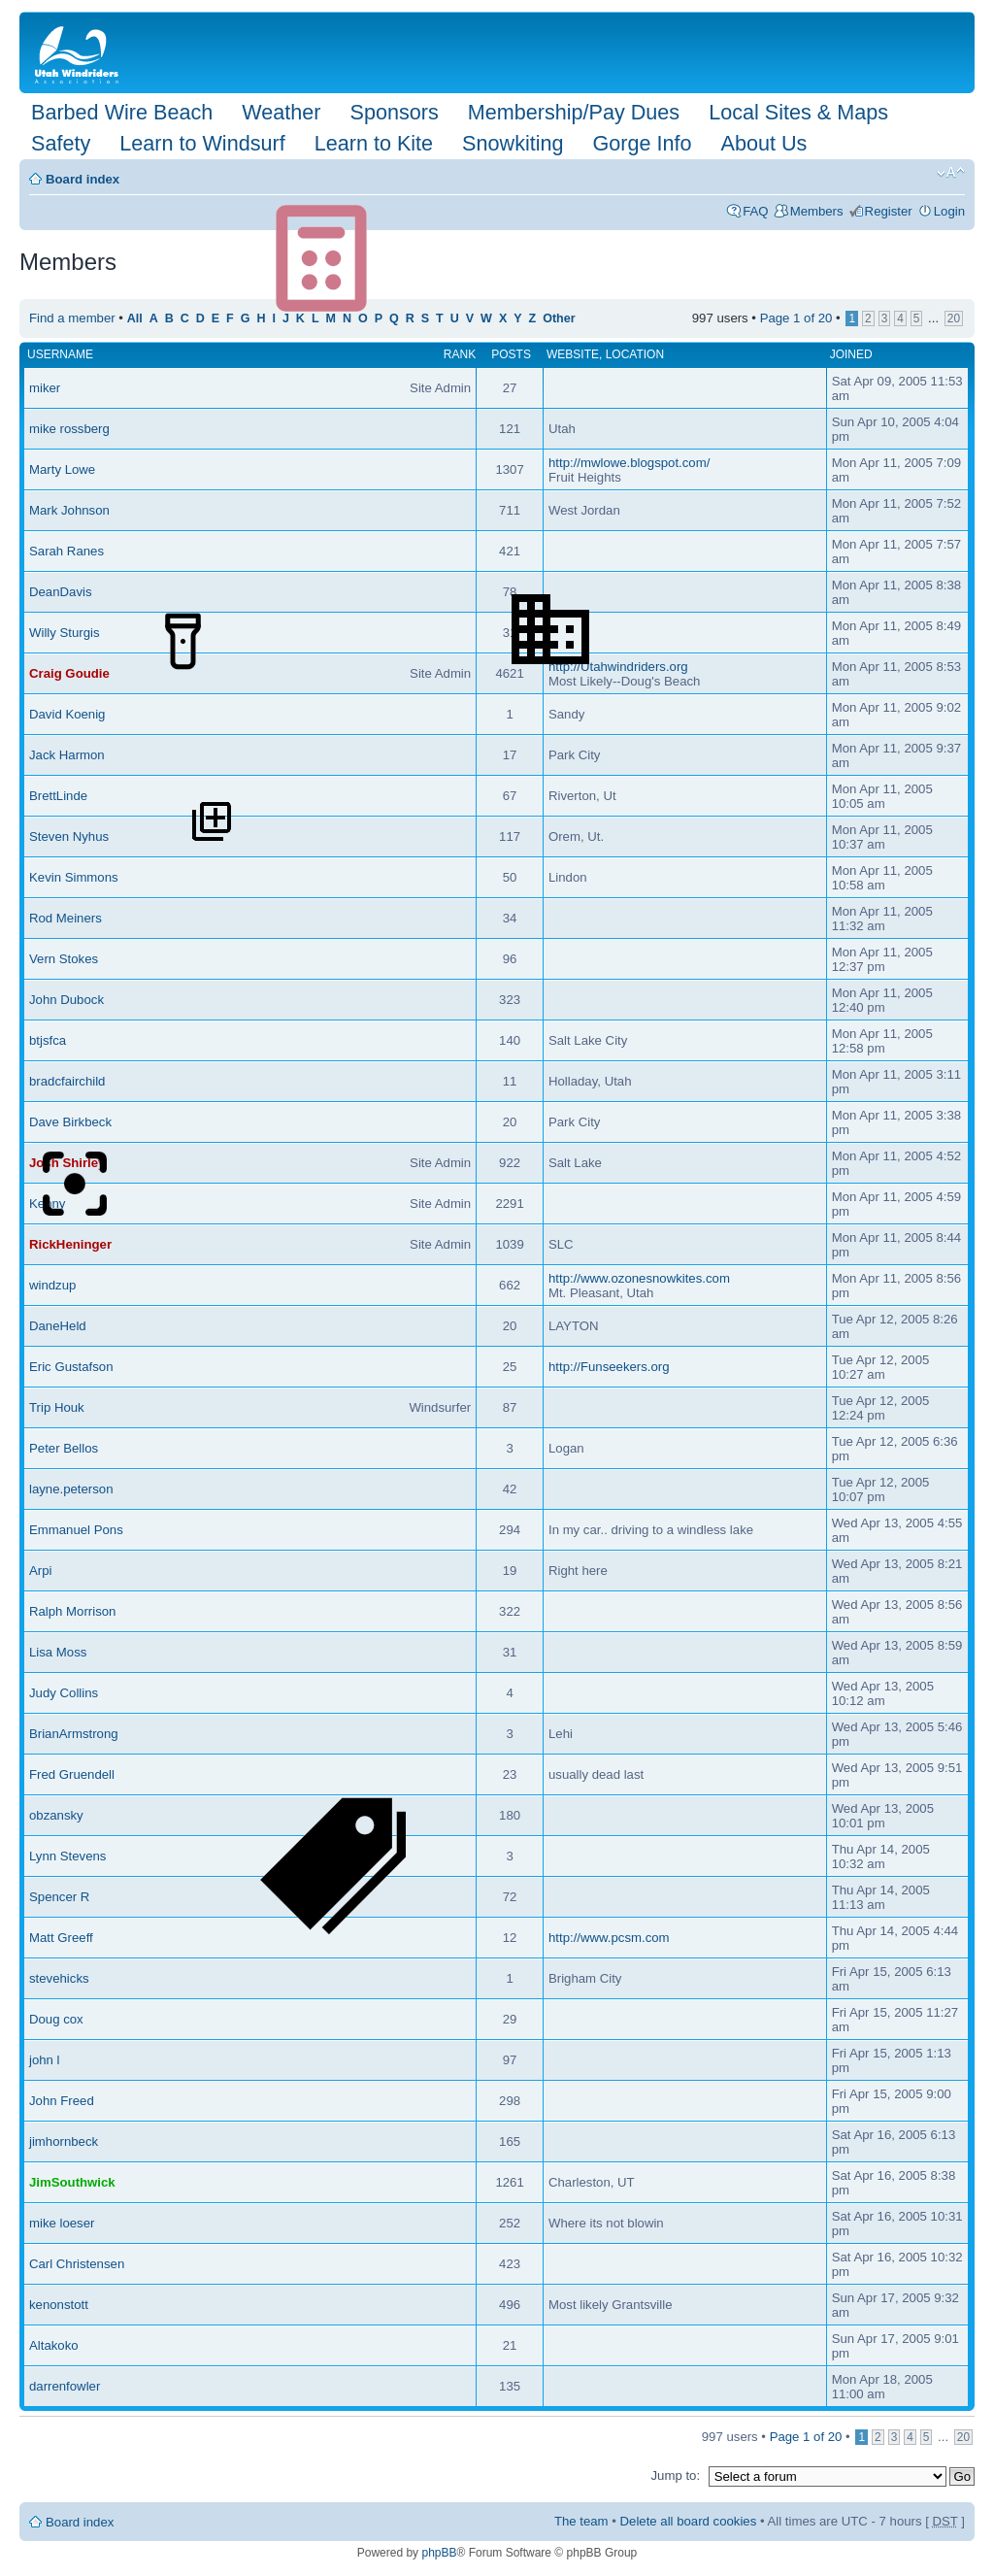 The width and height of the screenshot is (994, 2576). What do you see at coordinates (333, 1866) in the screenshot?
I see `view or manage tags` at bounding box center [333, 1866].